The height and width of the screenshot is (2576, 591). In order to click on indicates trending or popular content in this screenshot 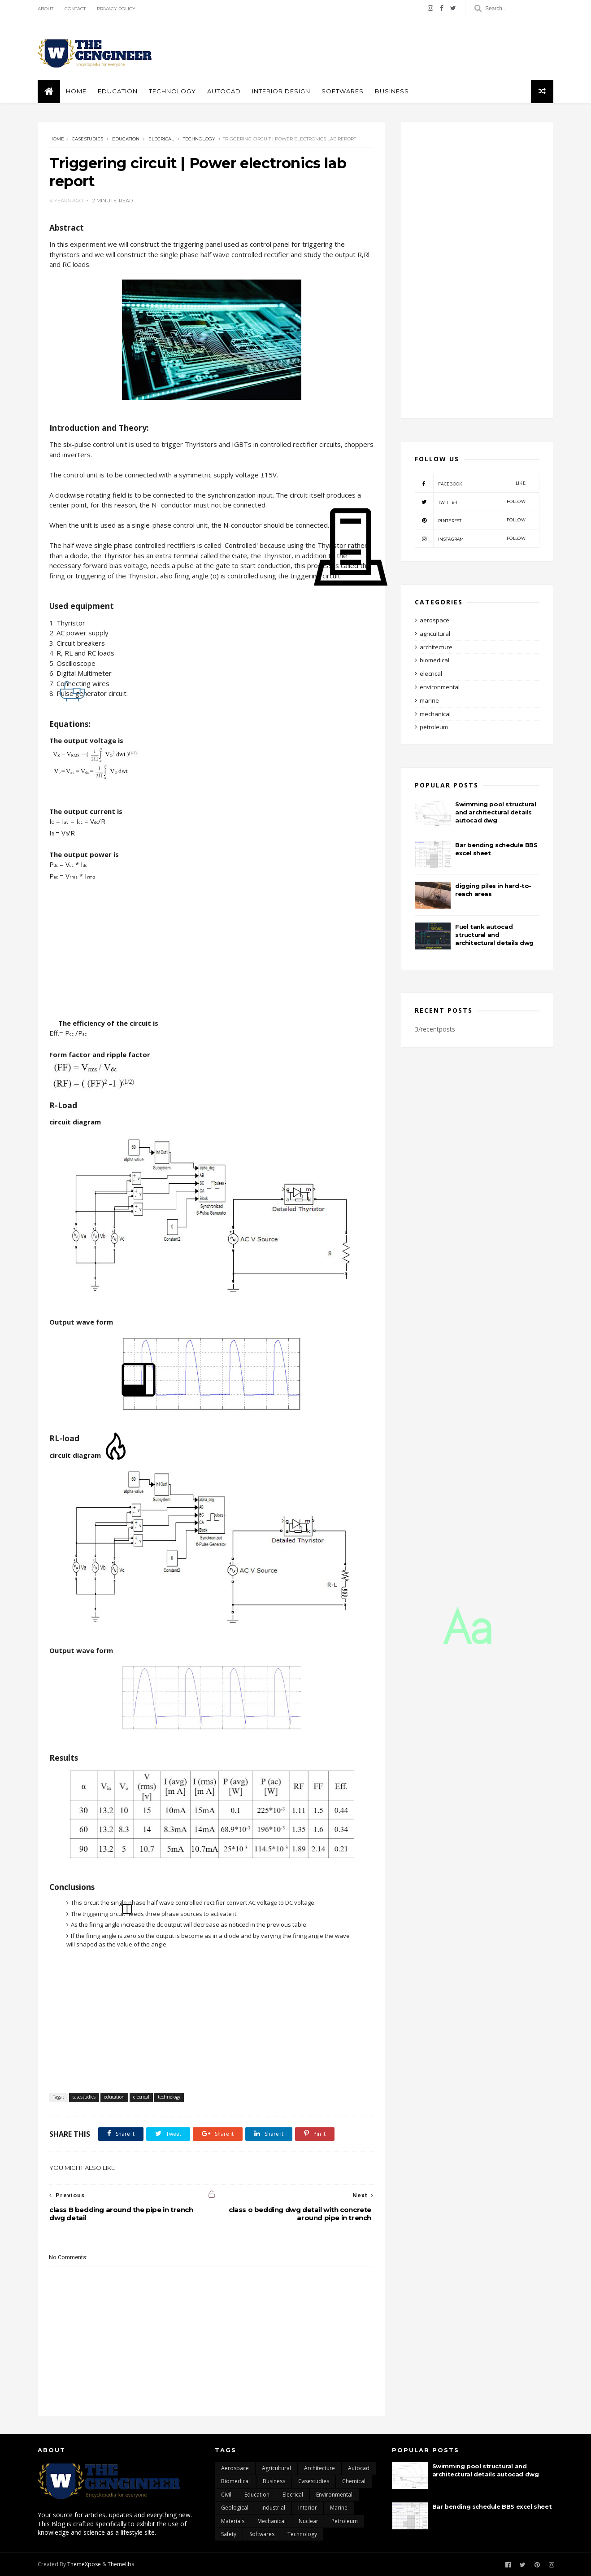, I will do `click(116, 1446)`.